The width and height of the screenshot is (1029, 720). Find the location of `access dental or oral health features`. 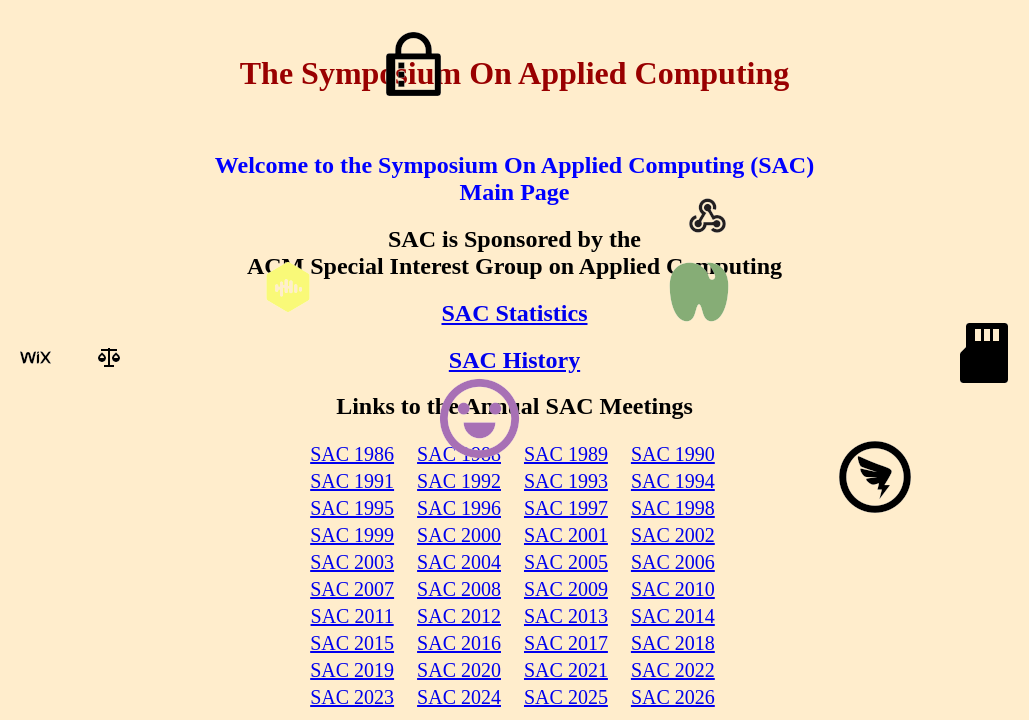

access dental or oral health features is located at coordinates (699, 292).